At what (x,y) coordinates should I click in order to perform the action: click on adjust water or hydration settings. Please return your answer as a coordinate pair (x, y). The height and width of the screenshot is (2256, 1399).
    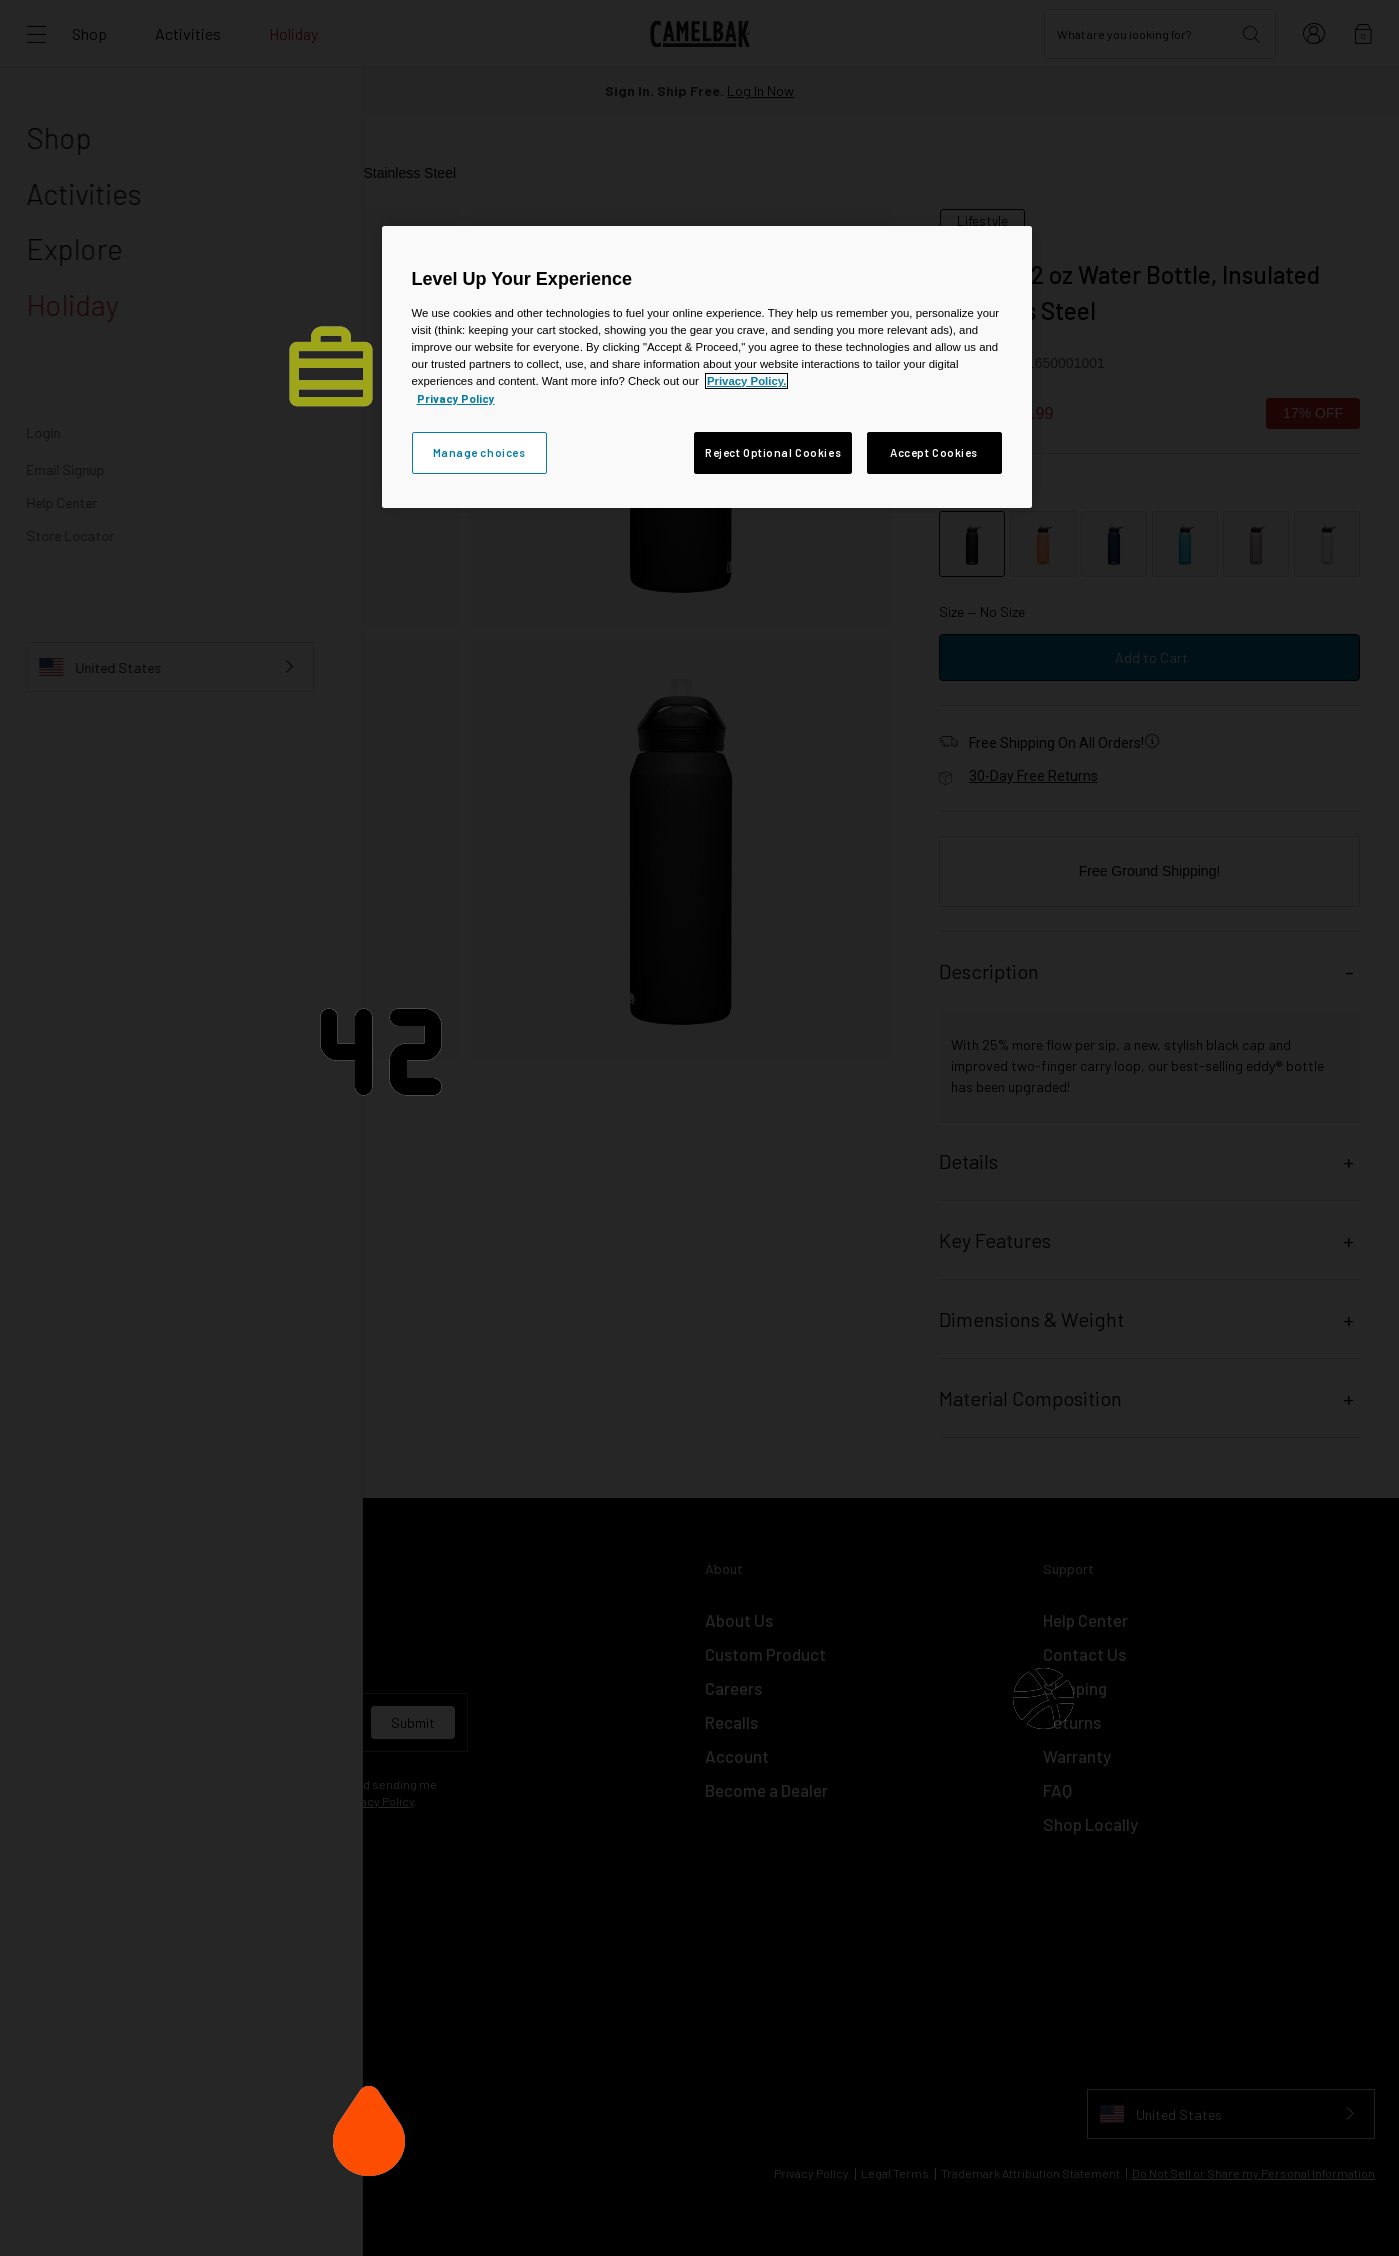
    Looking at the image, I should click on (369, 2131).